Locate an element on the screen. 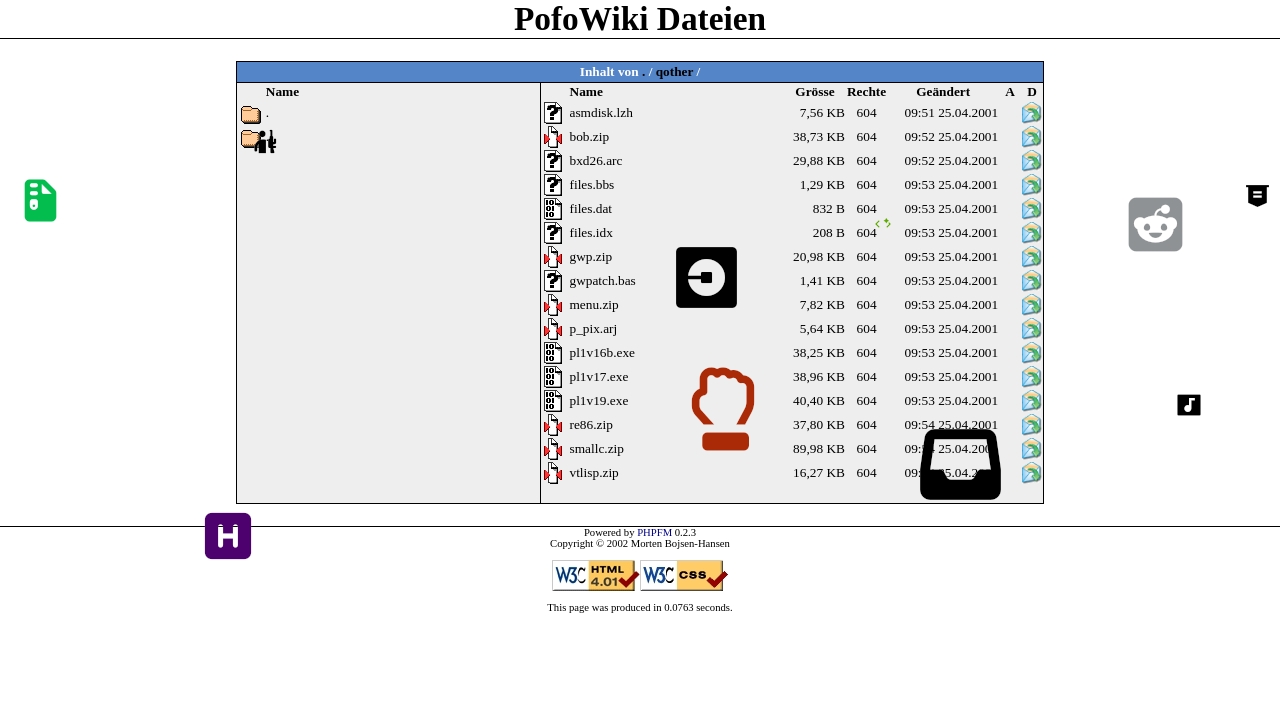 This screenshot has width=1280, height=720. indicates a hospital or medical facility nearby is located at coordinates (228, 536).